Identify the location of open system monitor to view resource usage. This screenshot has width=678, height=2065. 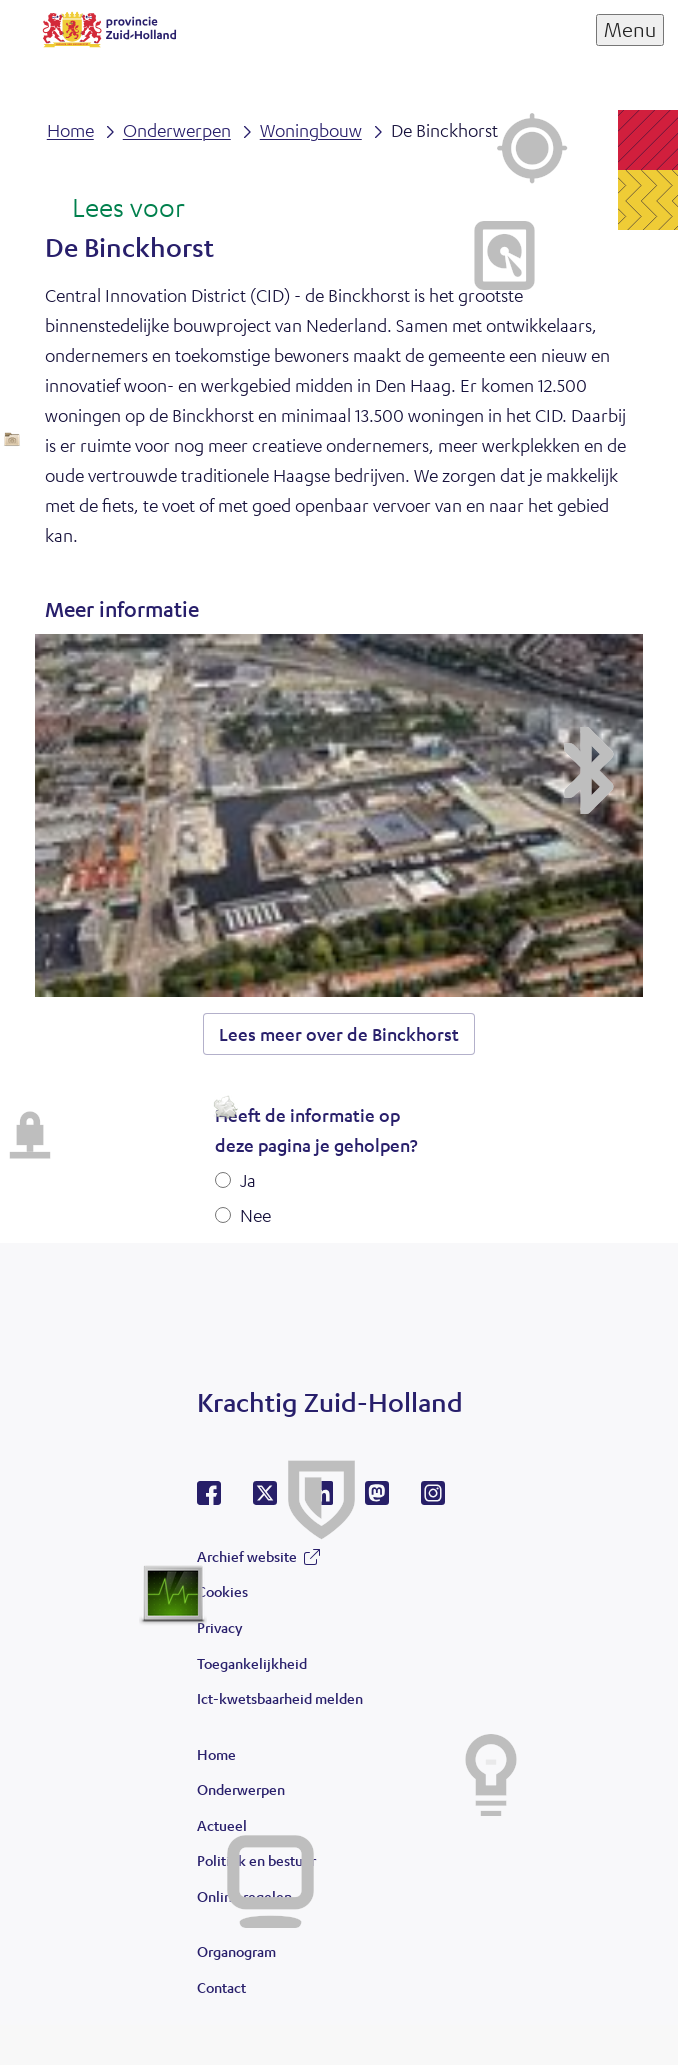
(173, 1592).